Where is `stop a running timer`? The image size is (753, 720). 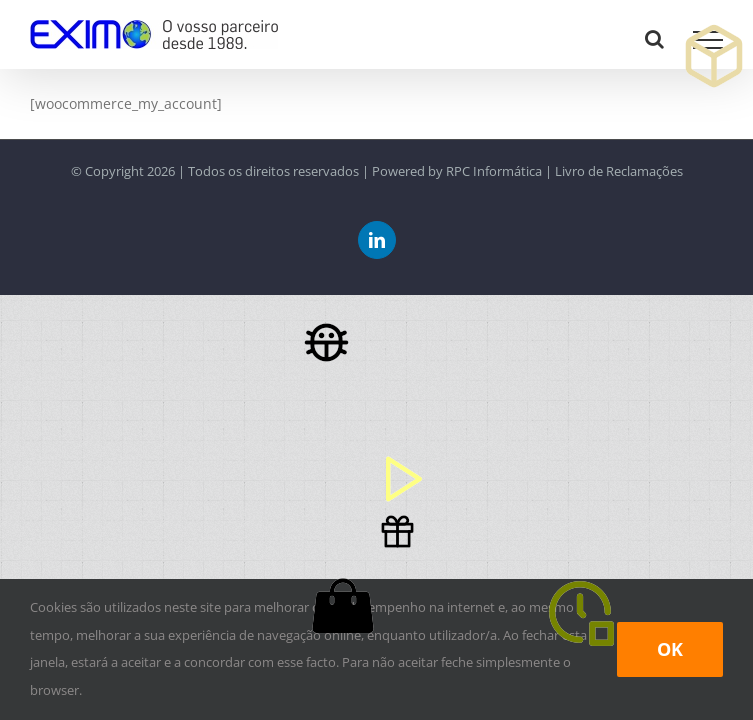
stop a running timer is located at coordinates (580, 612).